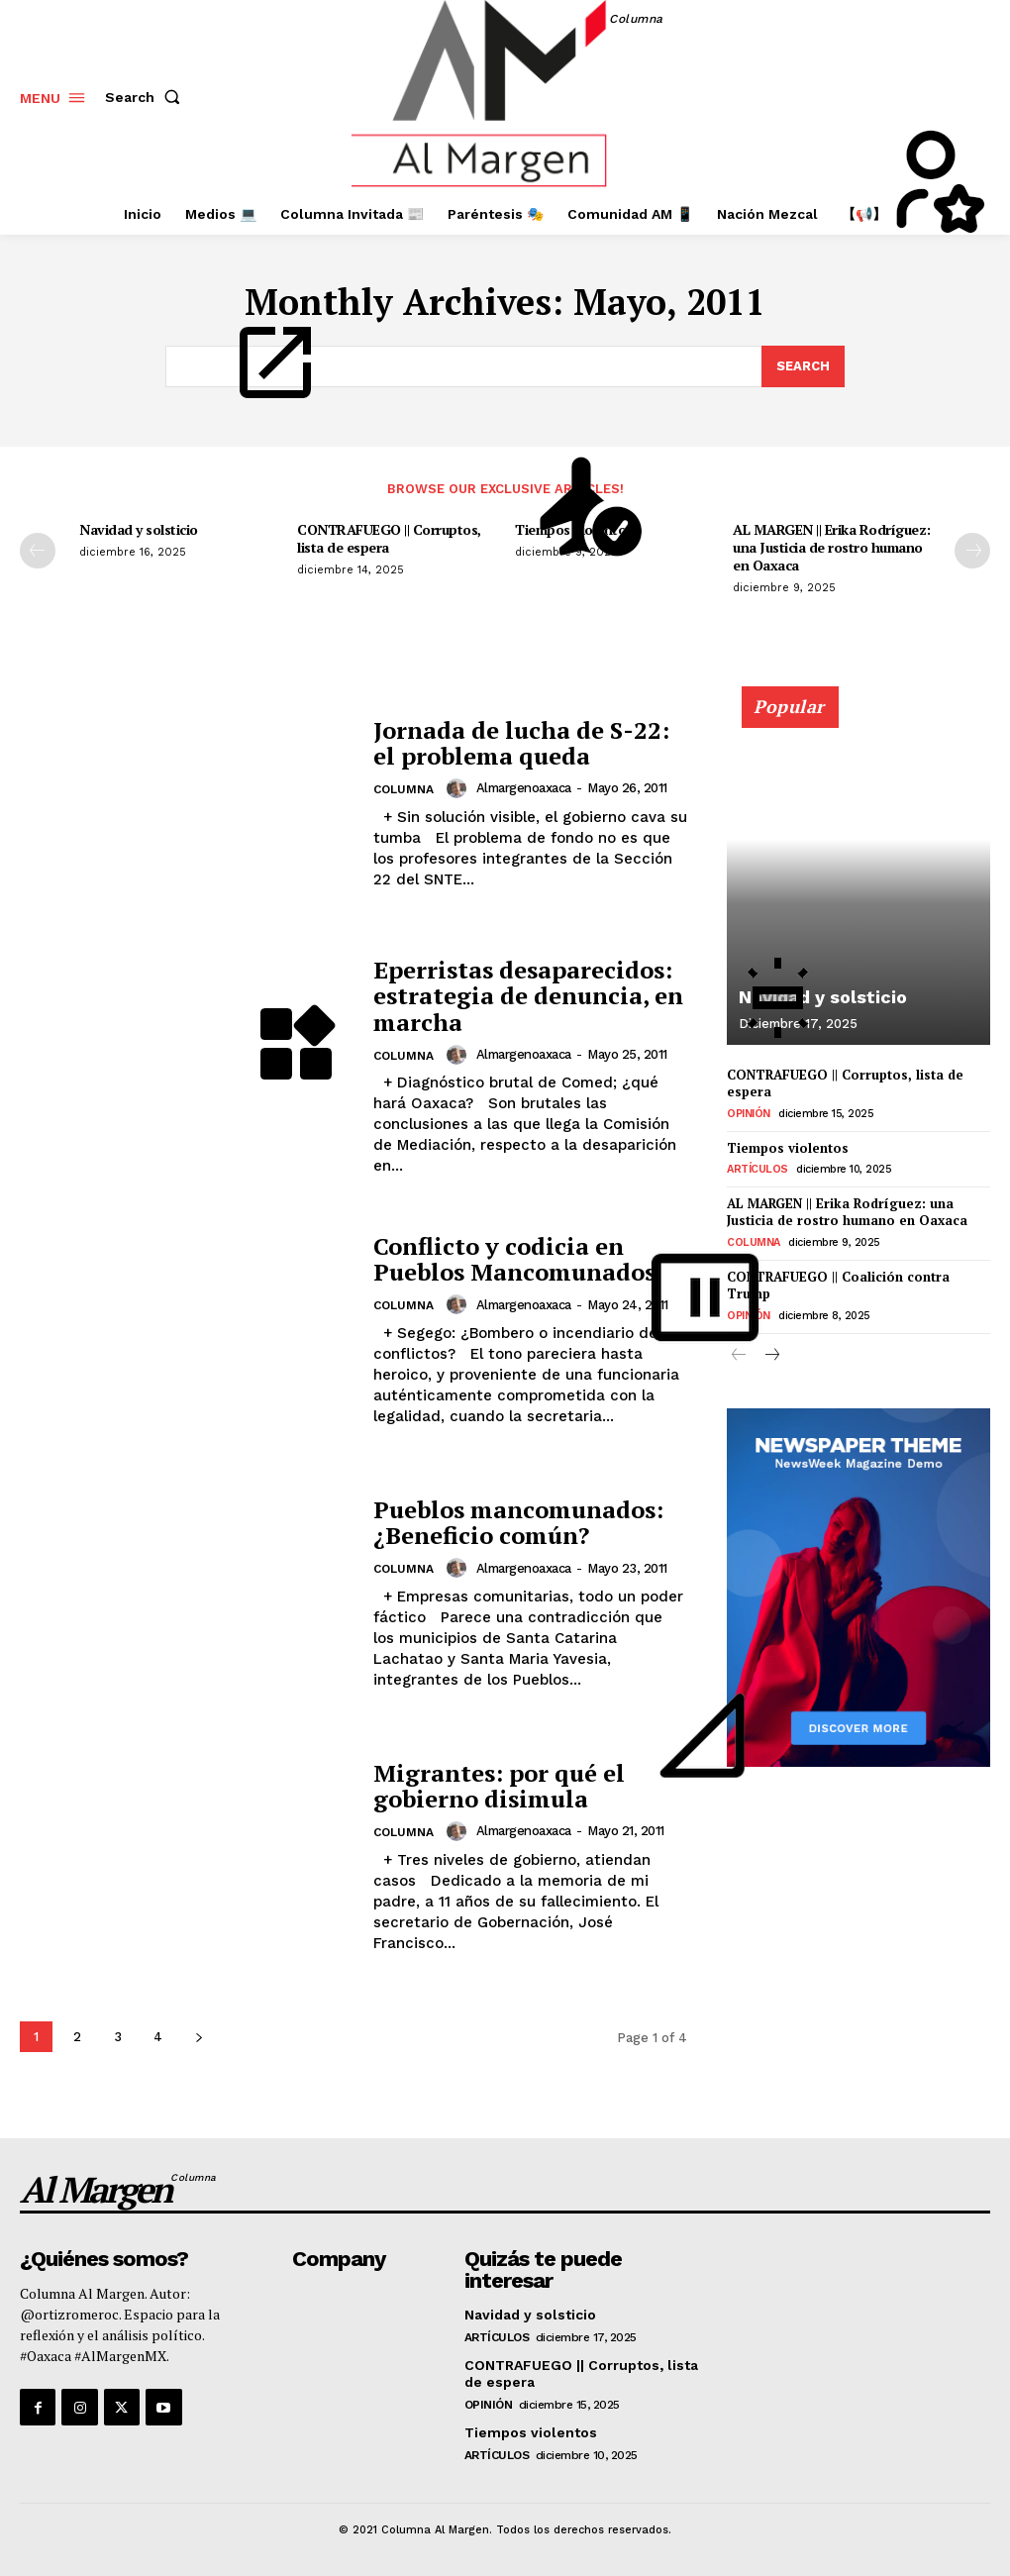 The height and width of the screenshot is (2576, 1010). What do you see at coordinates (586, 506) in the screenshot?
I see `flight booking confirmed` at bounding box center [586, 506].